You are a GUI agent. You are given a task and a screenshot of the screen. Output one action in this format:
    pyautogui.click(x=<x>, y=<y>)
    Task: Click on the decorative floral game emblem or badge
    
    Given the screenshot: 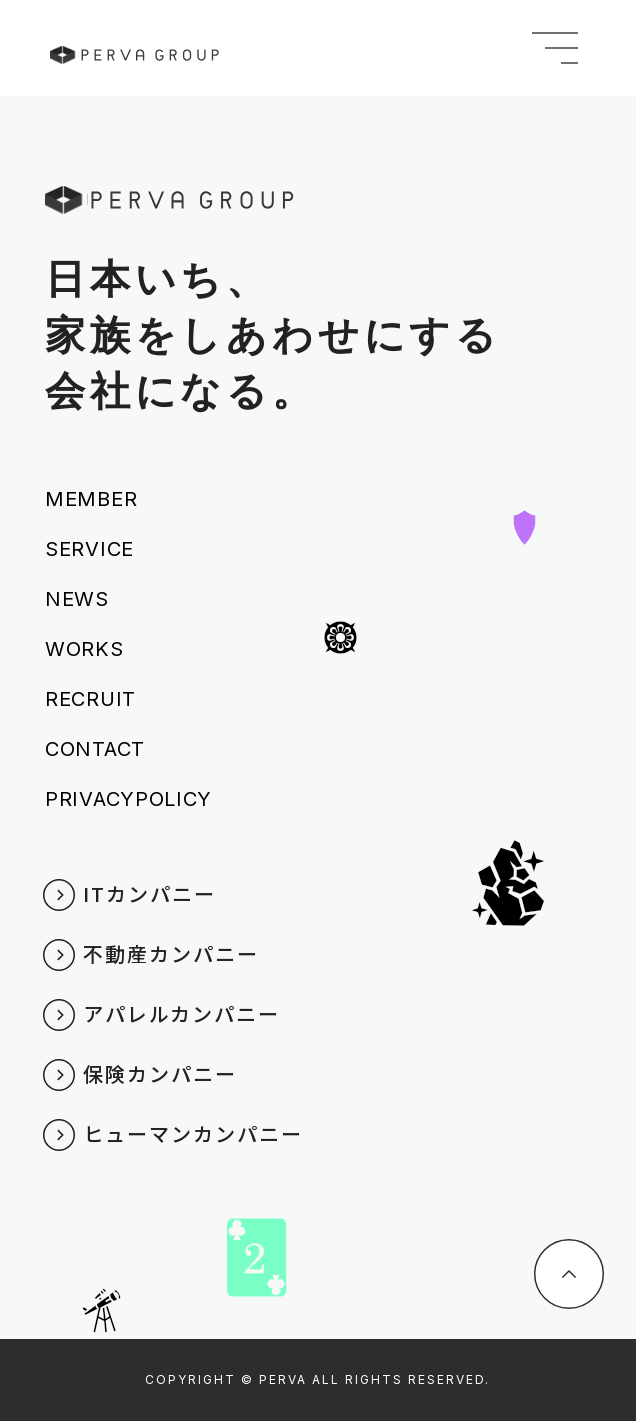 What is the action you would take?
    pyautogui.click(x=340, y=637)
    